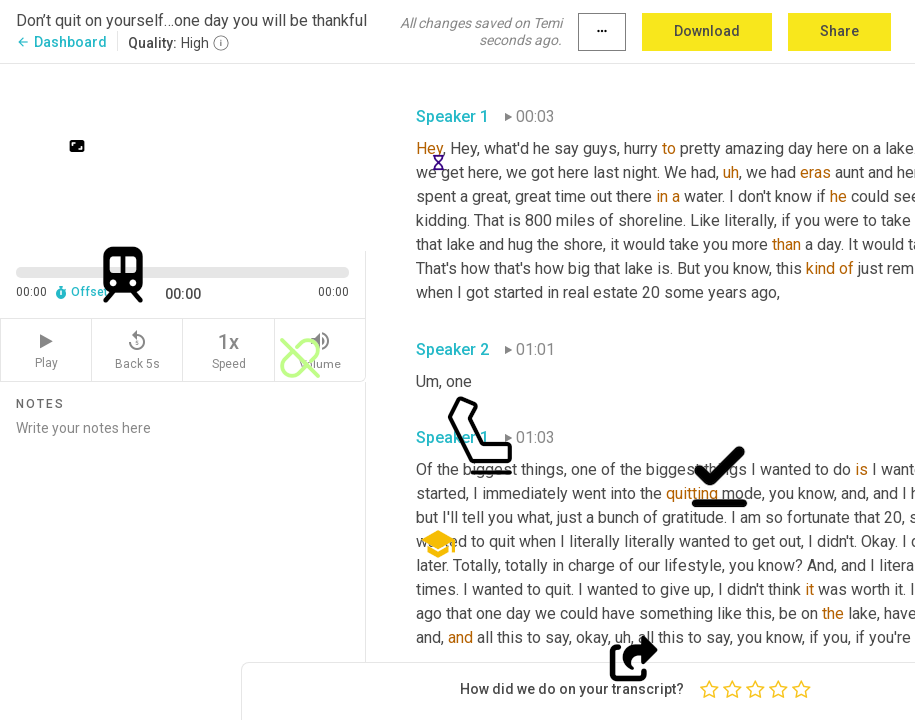 The image size is (915, 720). Describe the element at coordinates (438, 162) in the screenshot. I see `indicates loading or processing in progress` at that location.